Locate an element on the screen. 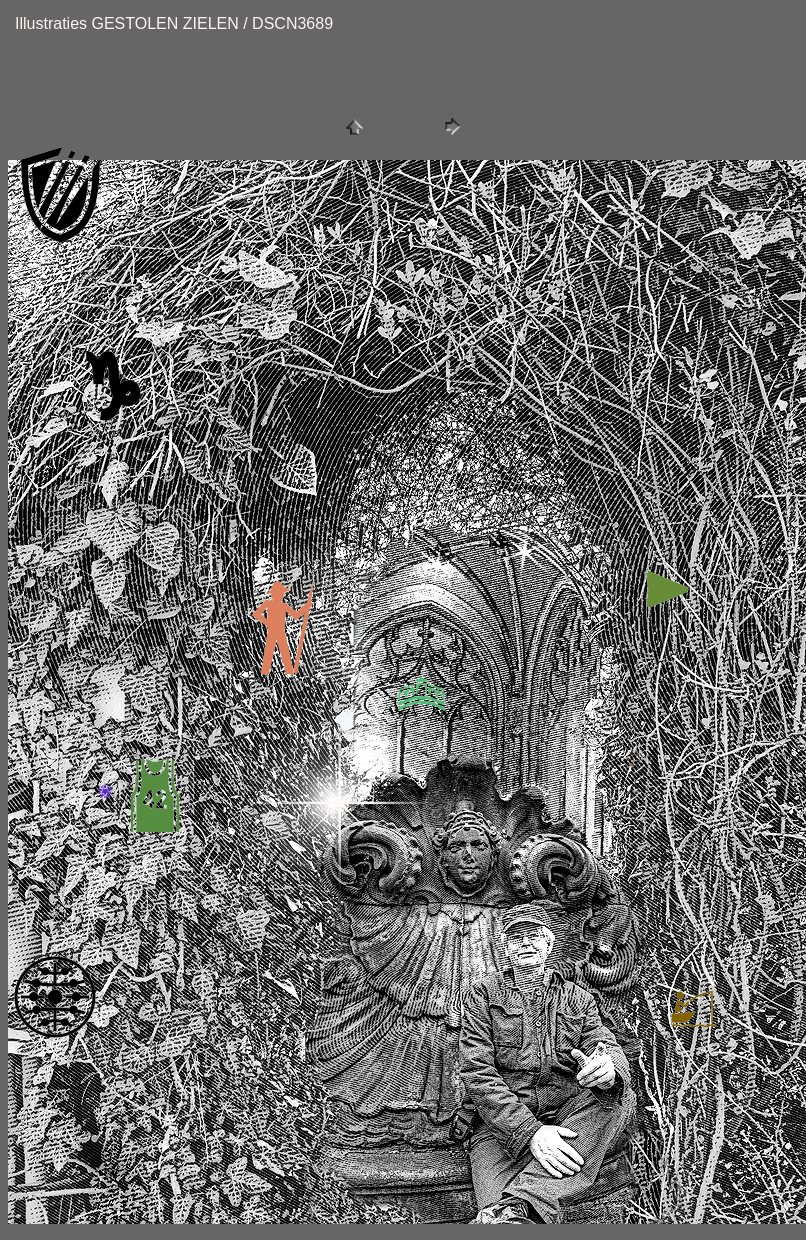 The image size is (806, 1240). view achievements or rewards in a game is located at coordinates (105, 791).